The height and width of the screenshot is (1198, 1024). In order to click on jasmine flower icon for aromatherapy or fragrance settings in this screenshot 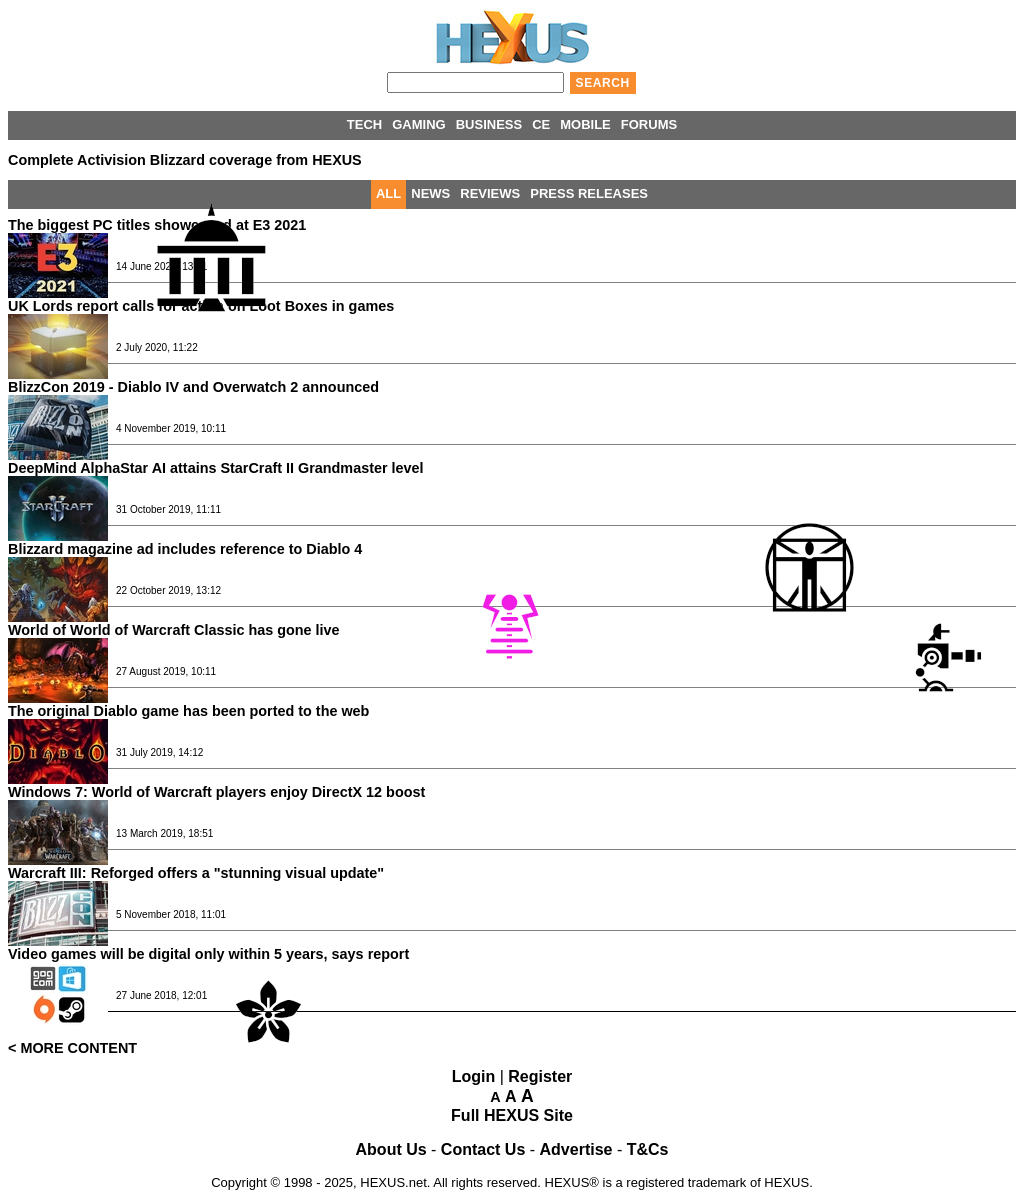, I will do `click(268, 1011)`.